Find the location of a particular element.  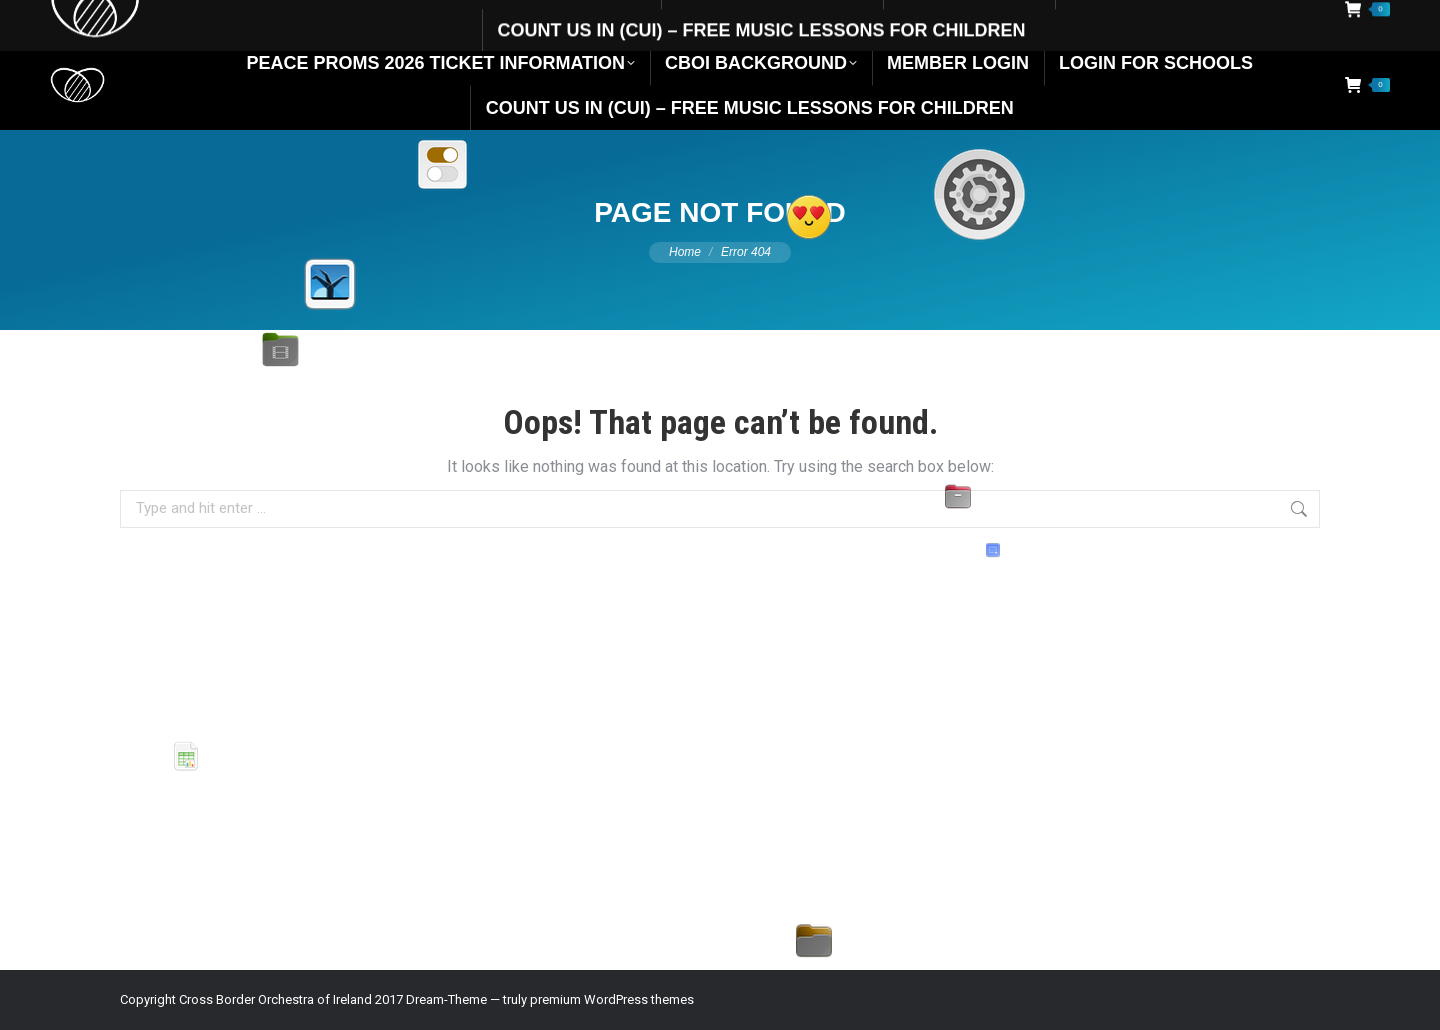

open file manager application is located at coordinates (958, 496).